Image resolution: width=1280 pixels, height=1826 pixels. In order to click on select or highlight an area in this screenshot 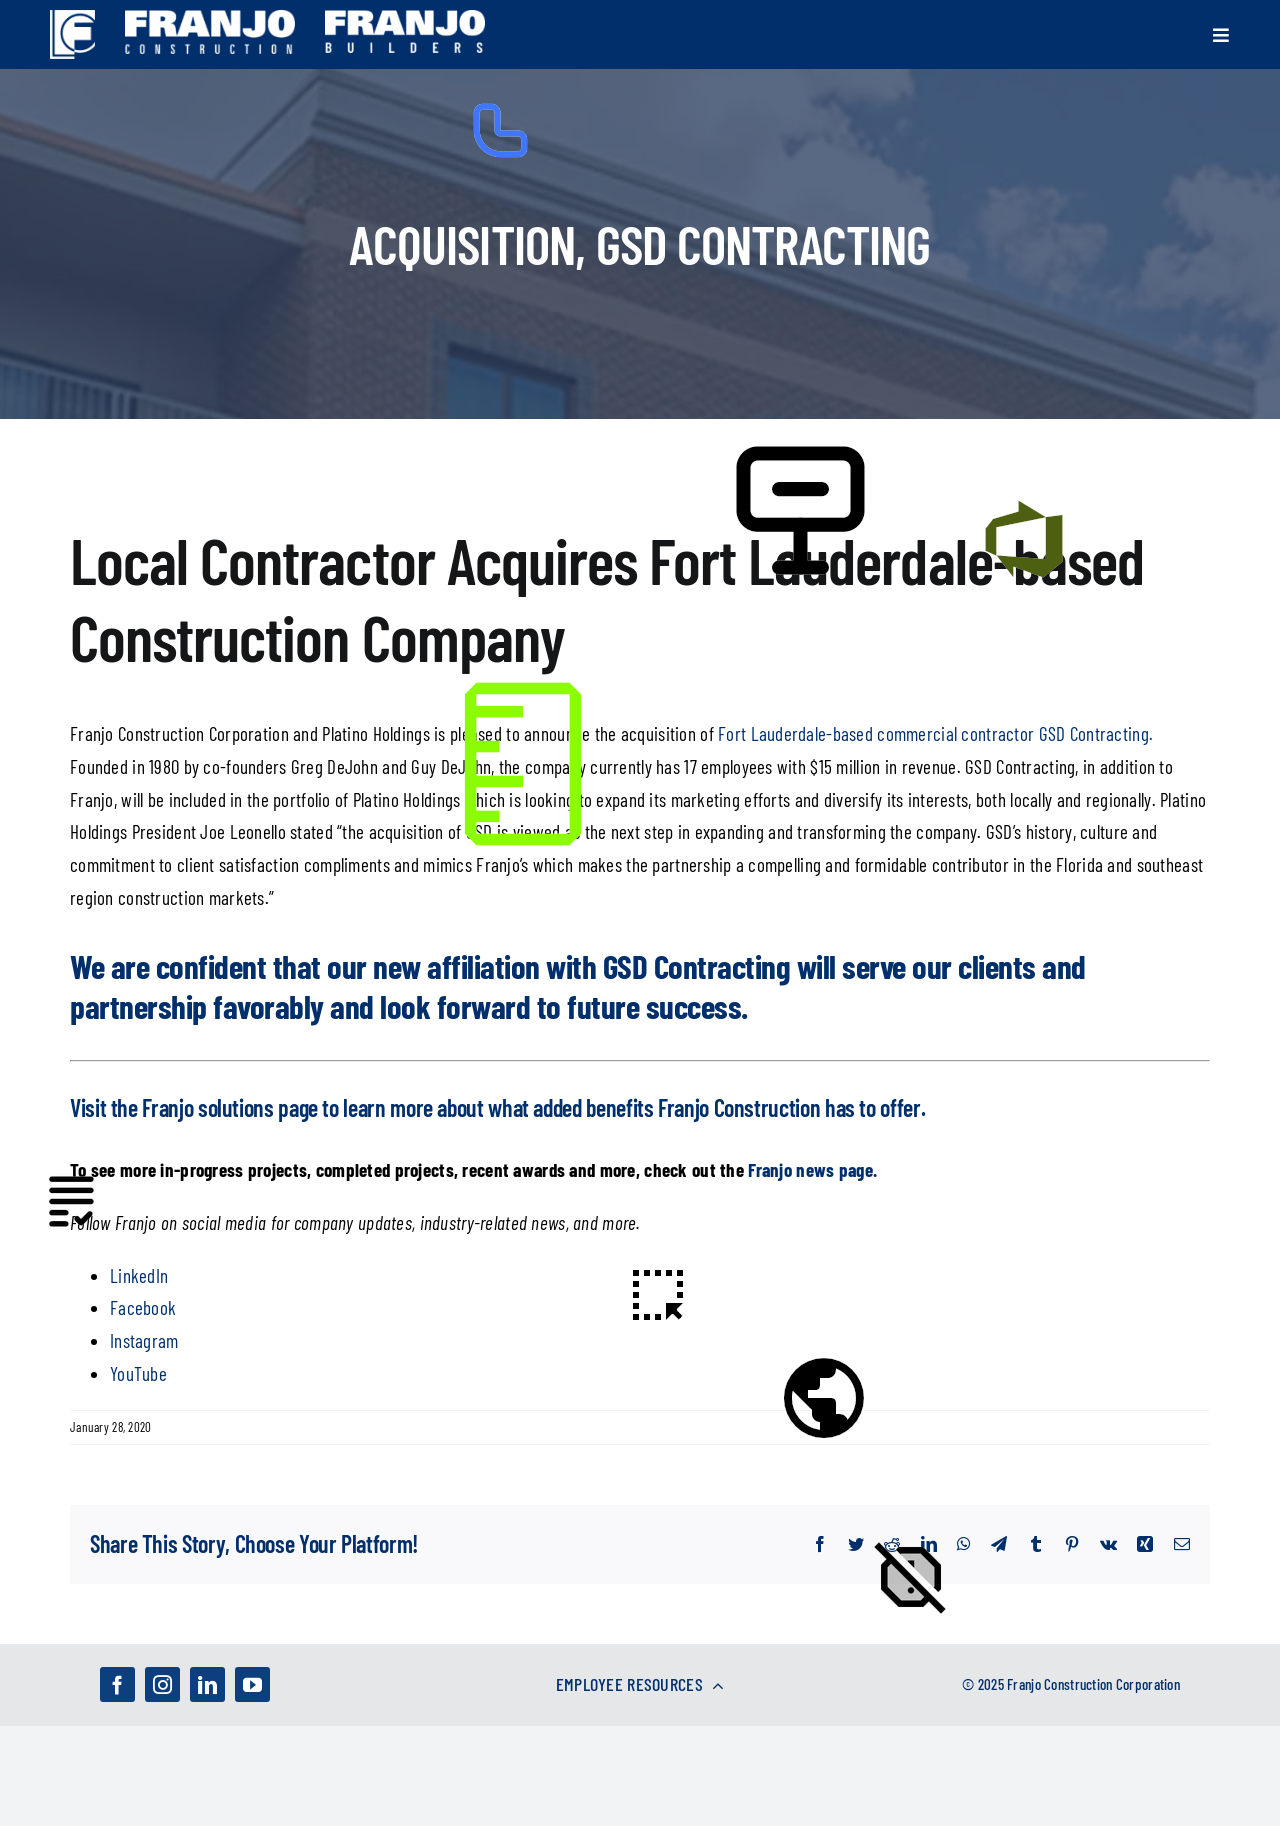, I will do `click(658, 1295)`.